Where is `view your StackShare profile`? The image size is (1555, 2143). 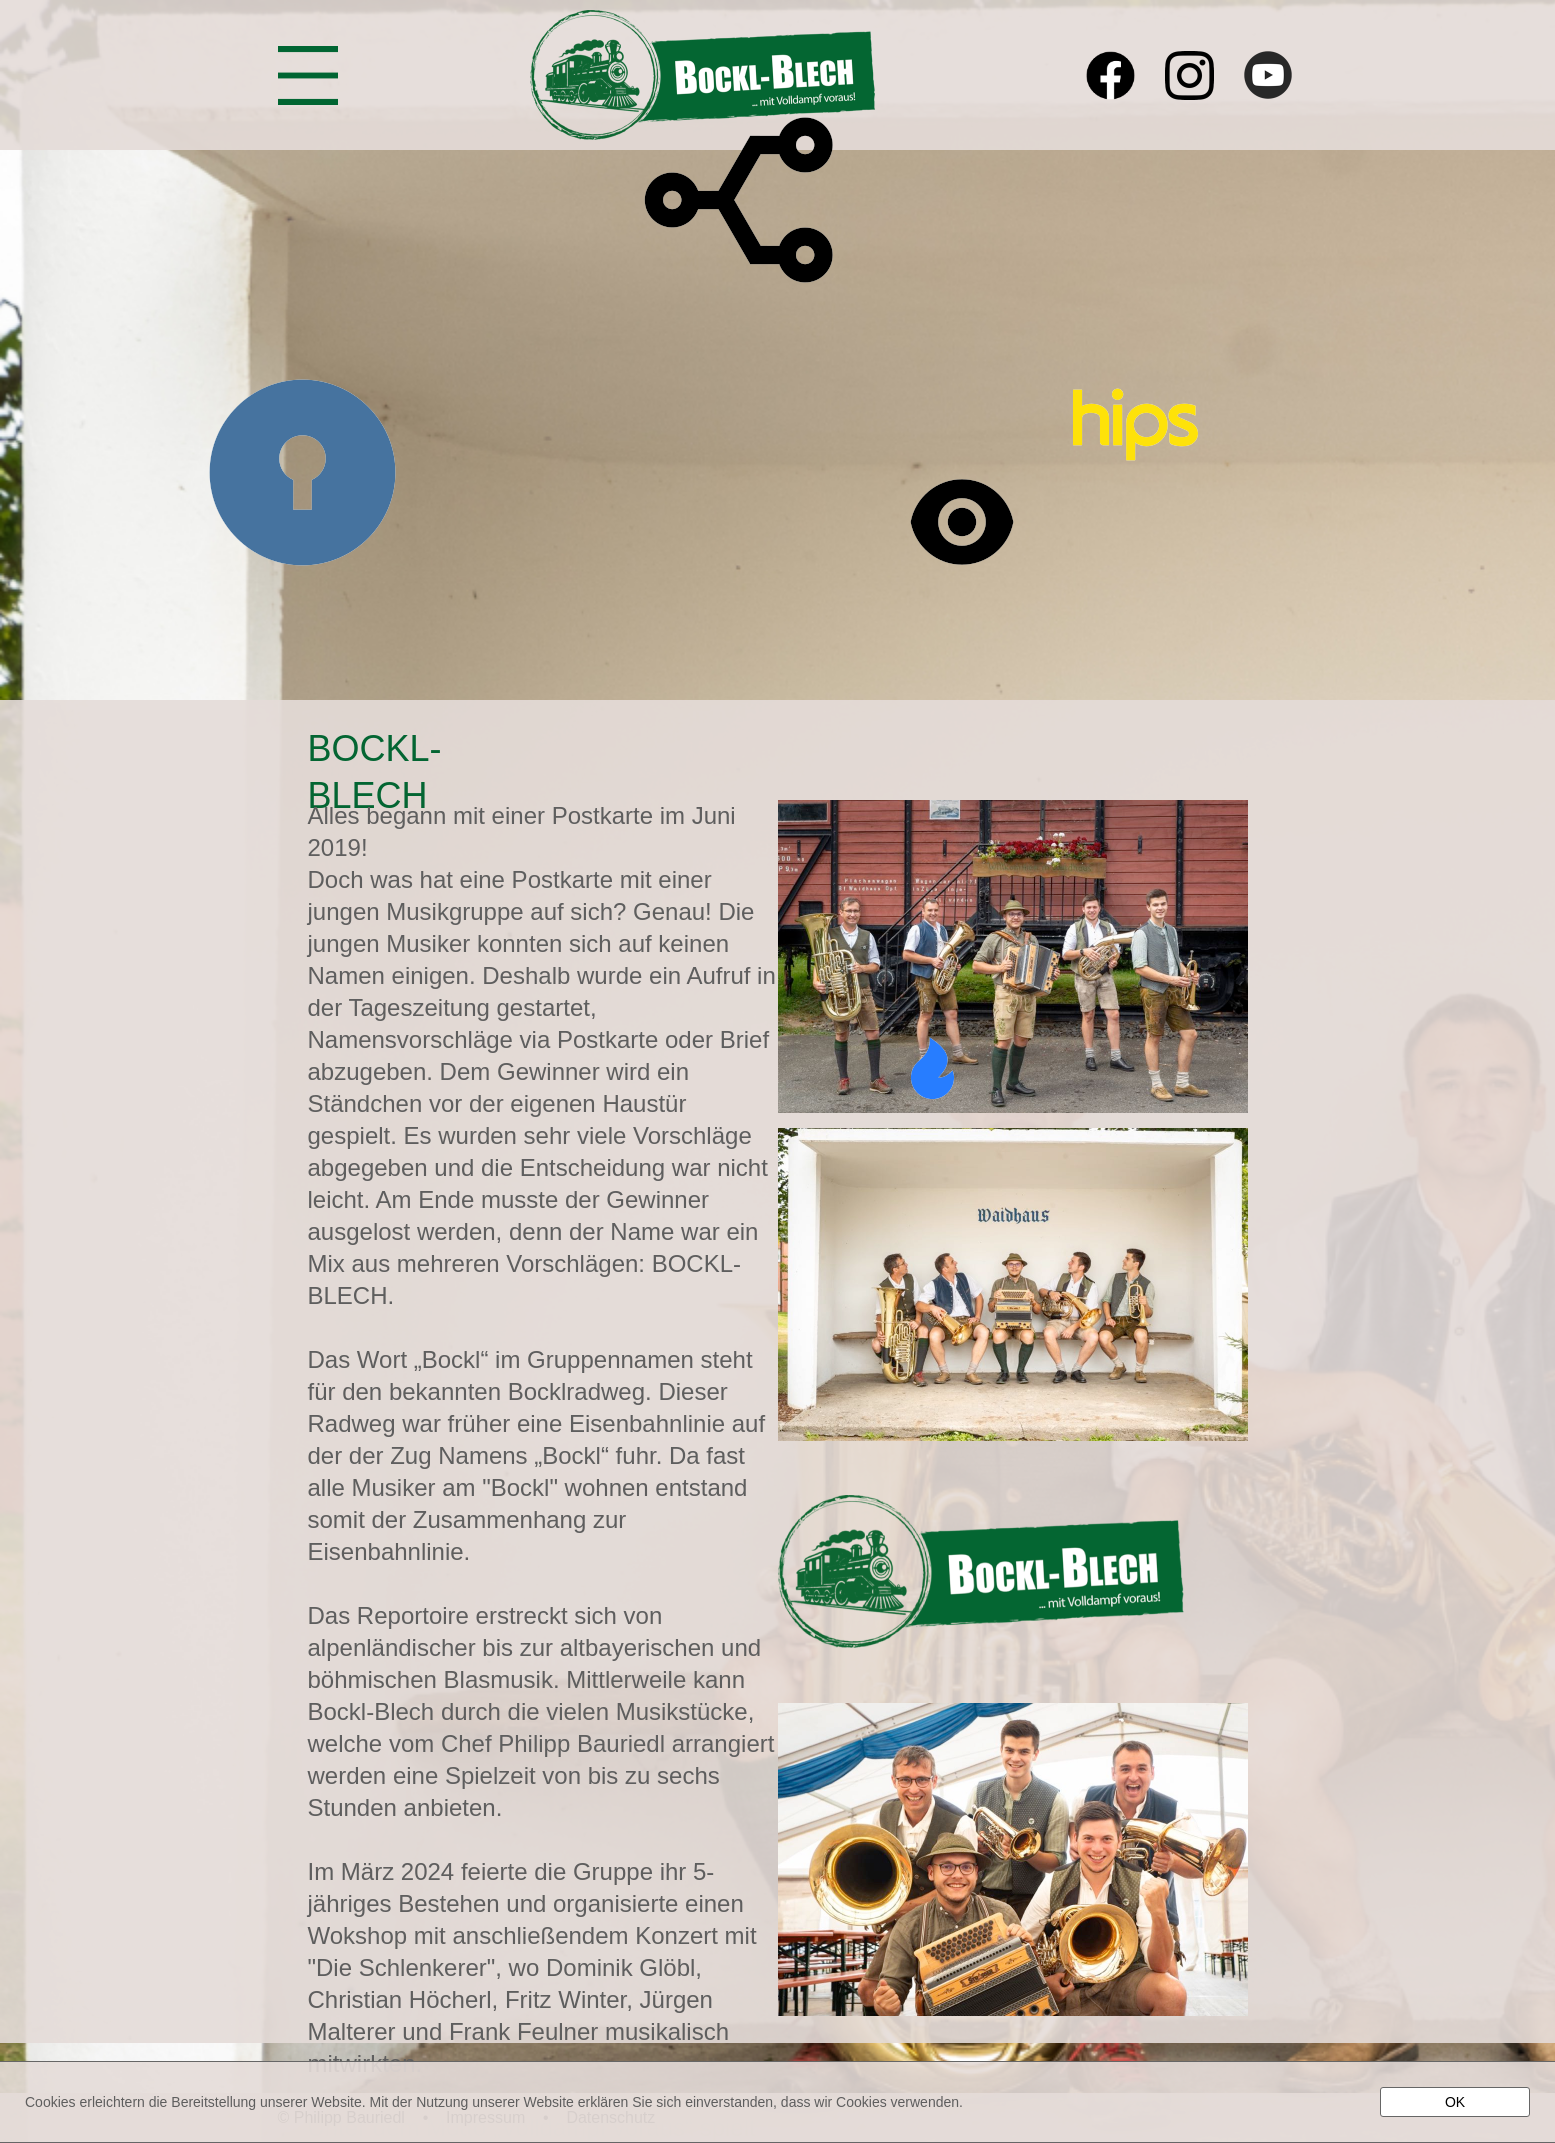
view your StackShare profile is located at coordinates (741, 200).